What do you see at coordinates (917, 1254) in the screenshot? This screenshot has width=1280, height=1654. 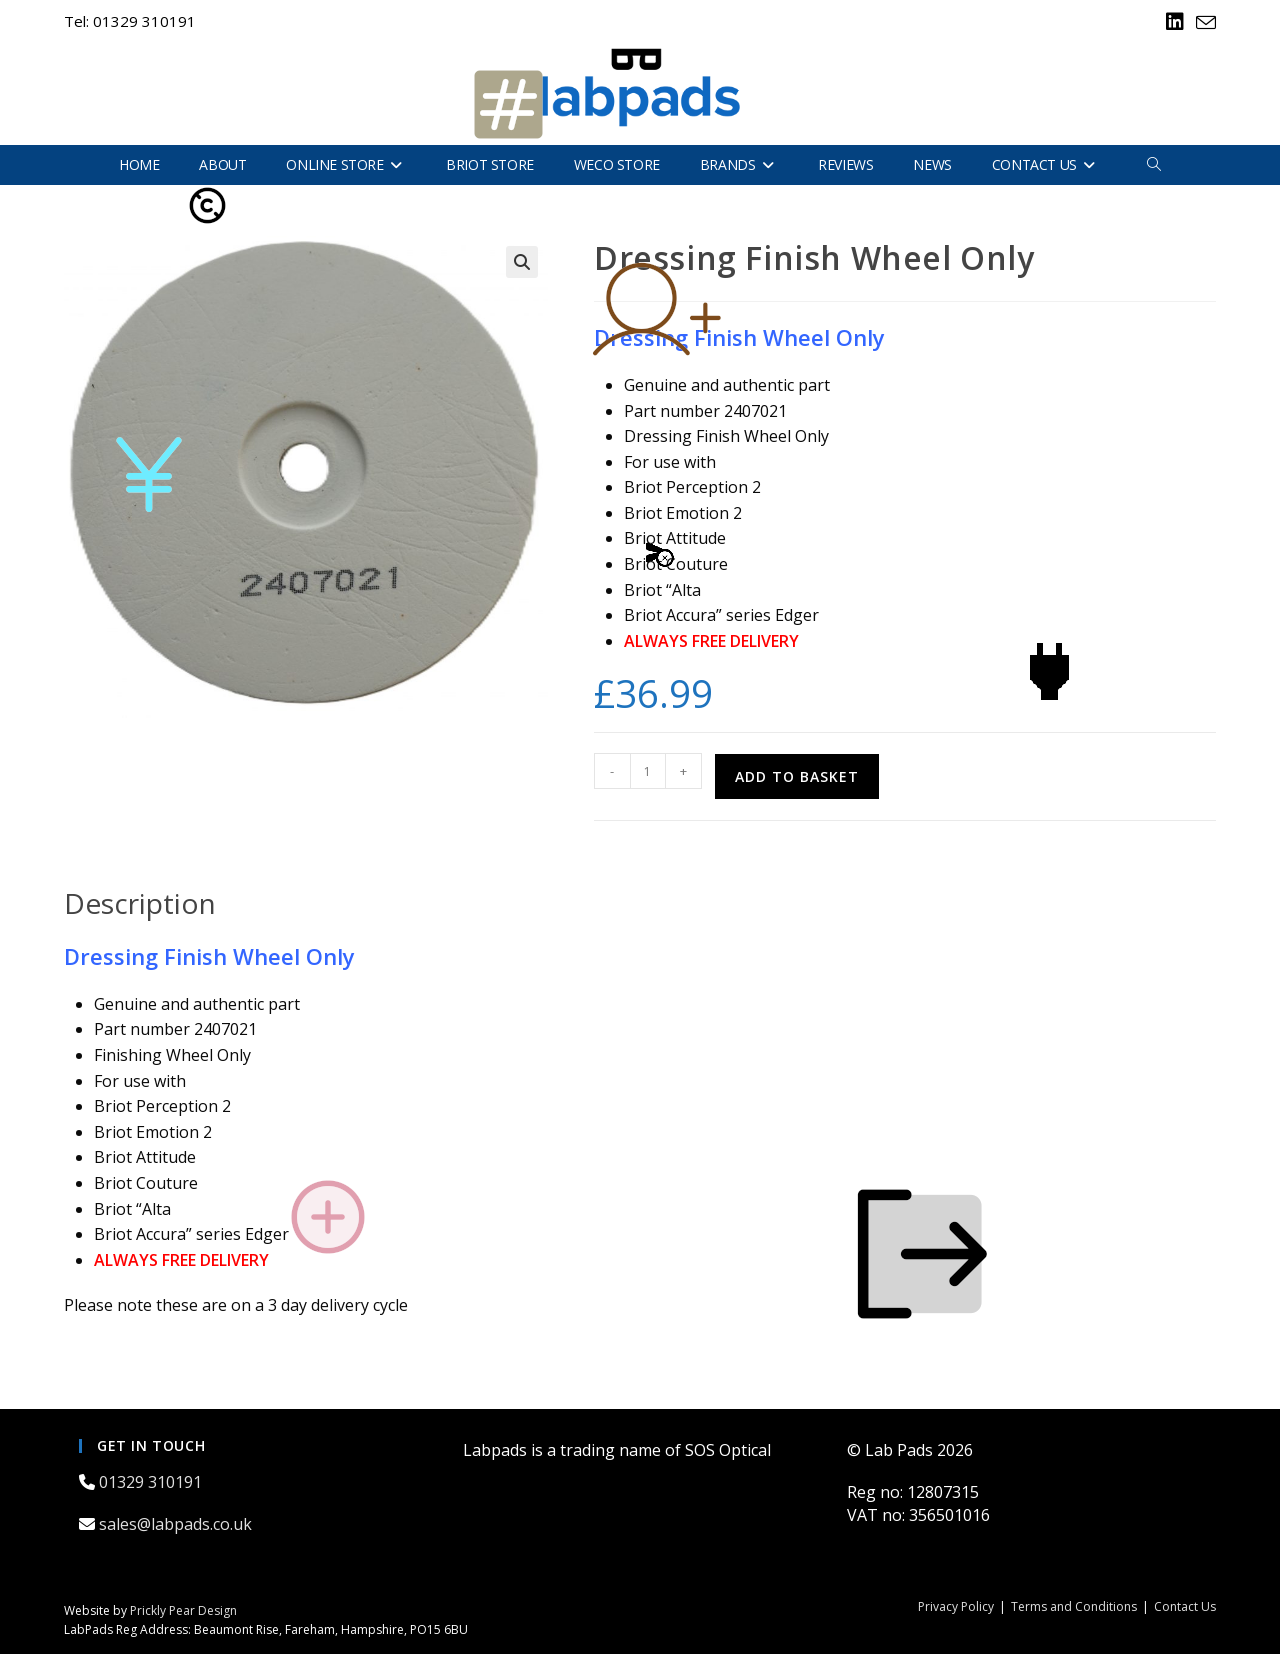 I see `log out of your account` at bounding box center [917, 1254].